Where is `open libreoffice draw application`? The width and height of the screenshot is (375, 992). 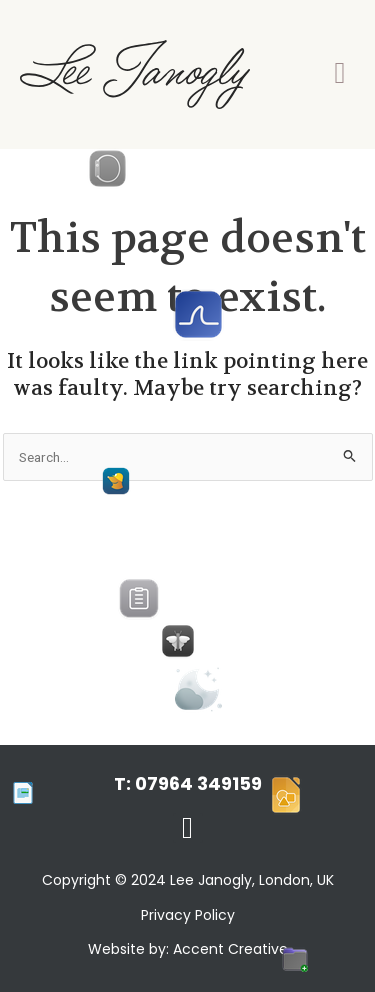
open libreoffice draw application is located at coordinates (286, 795).